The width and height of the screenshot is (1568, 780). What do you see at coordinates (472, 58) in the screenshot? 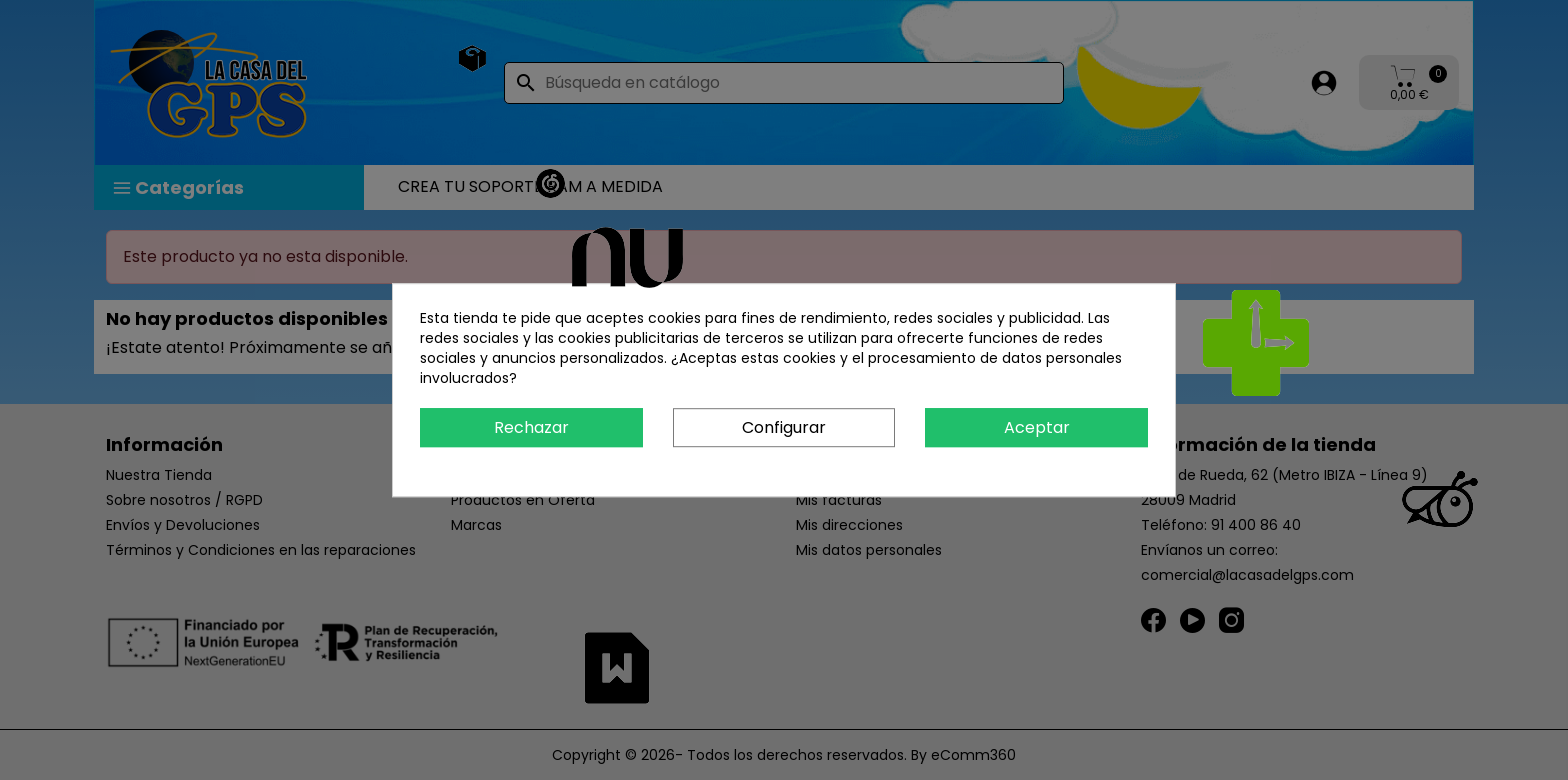
I see `conan c/c++ package manager logo` at bounding box center [472, 58].